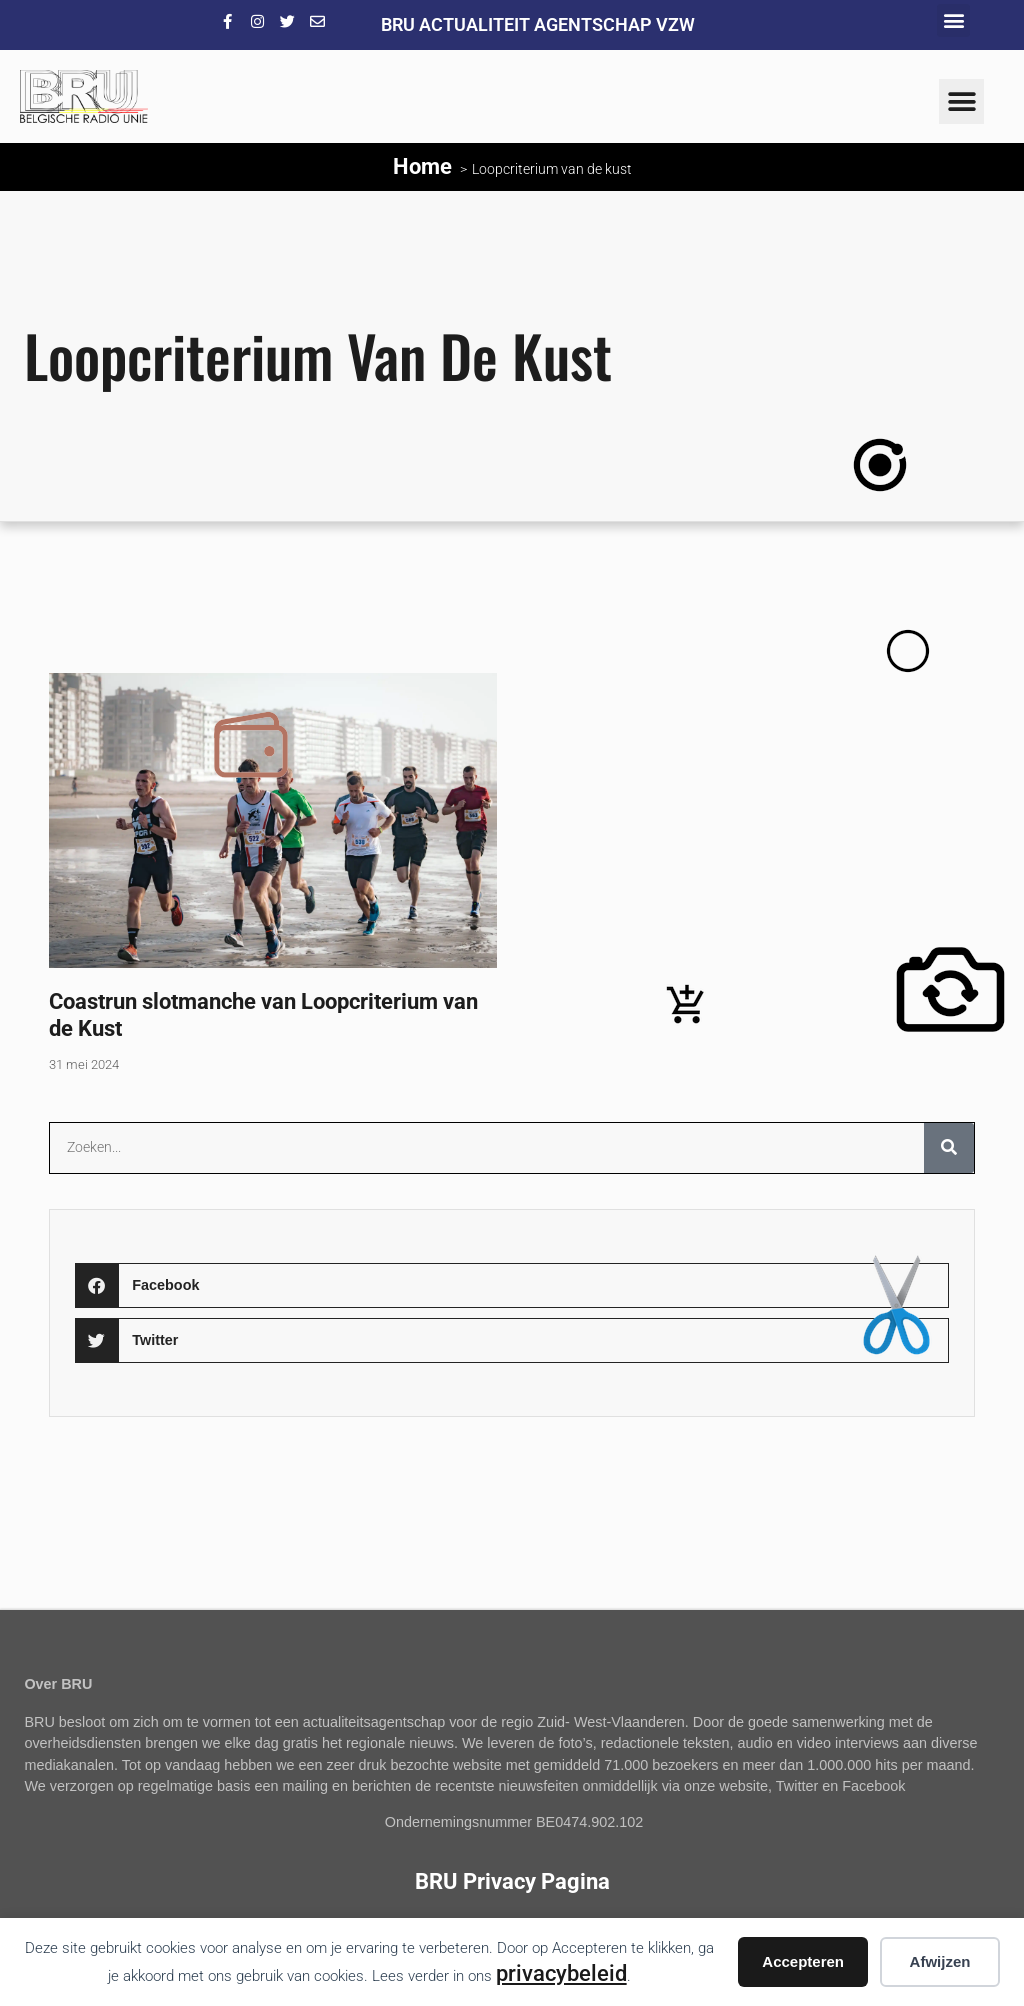 This screenshot has width=1024, height=2006. What do you see at coordinates (880, 465) in the screenshot?
I see `ionic framework logo` at bounding box center [880, 465].